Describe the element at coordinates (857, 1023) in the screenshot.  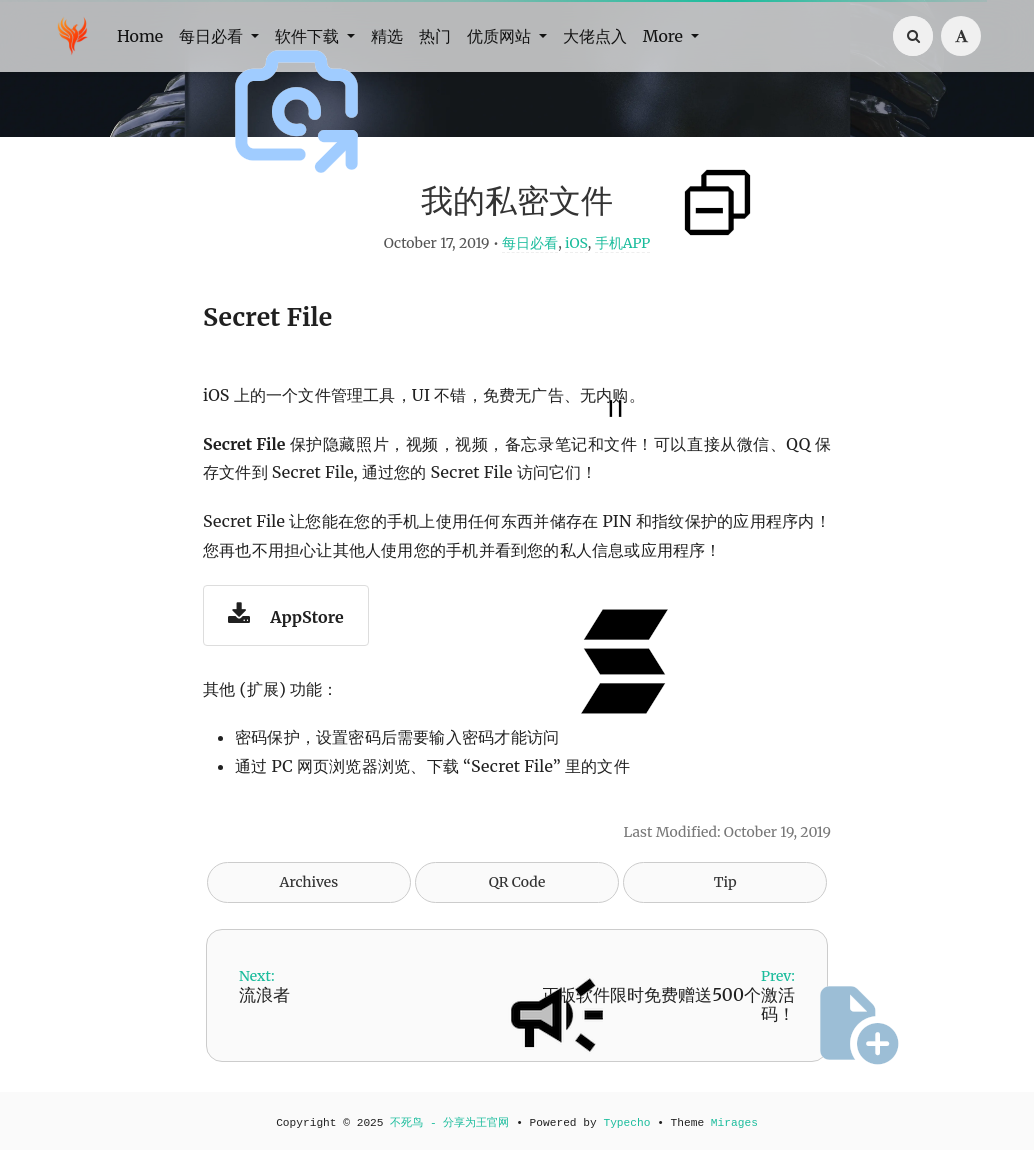
I see `create a new file` at that location.